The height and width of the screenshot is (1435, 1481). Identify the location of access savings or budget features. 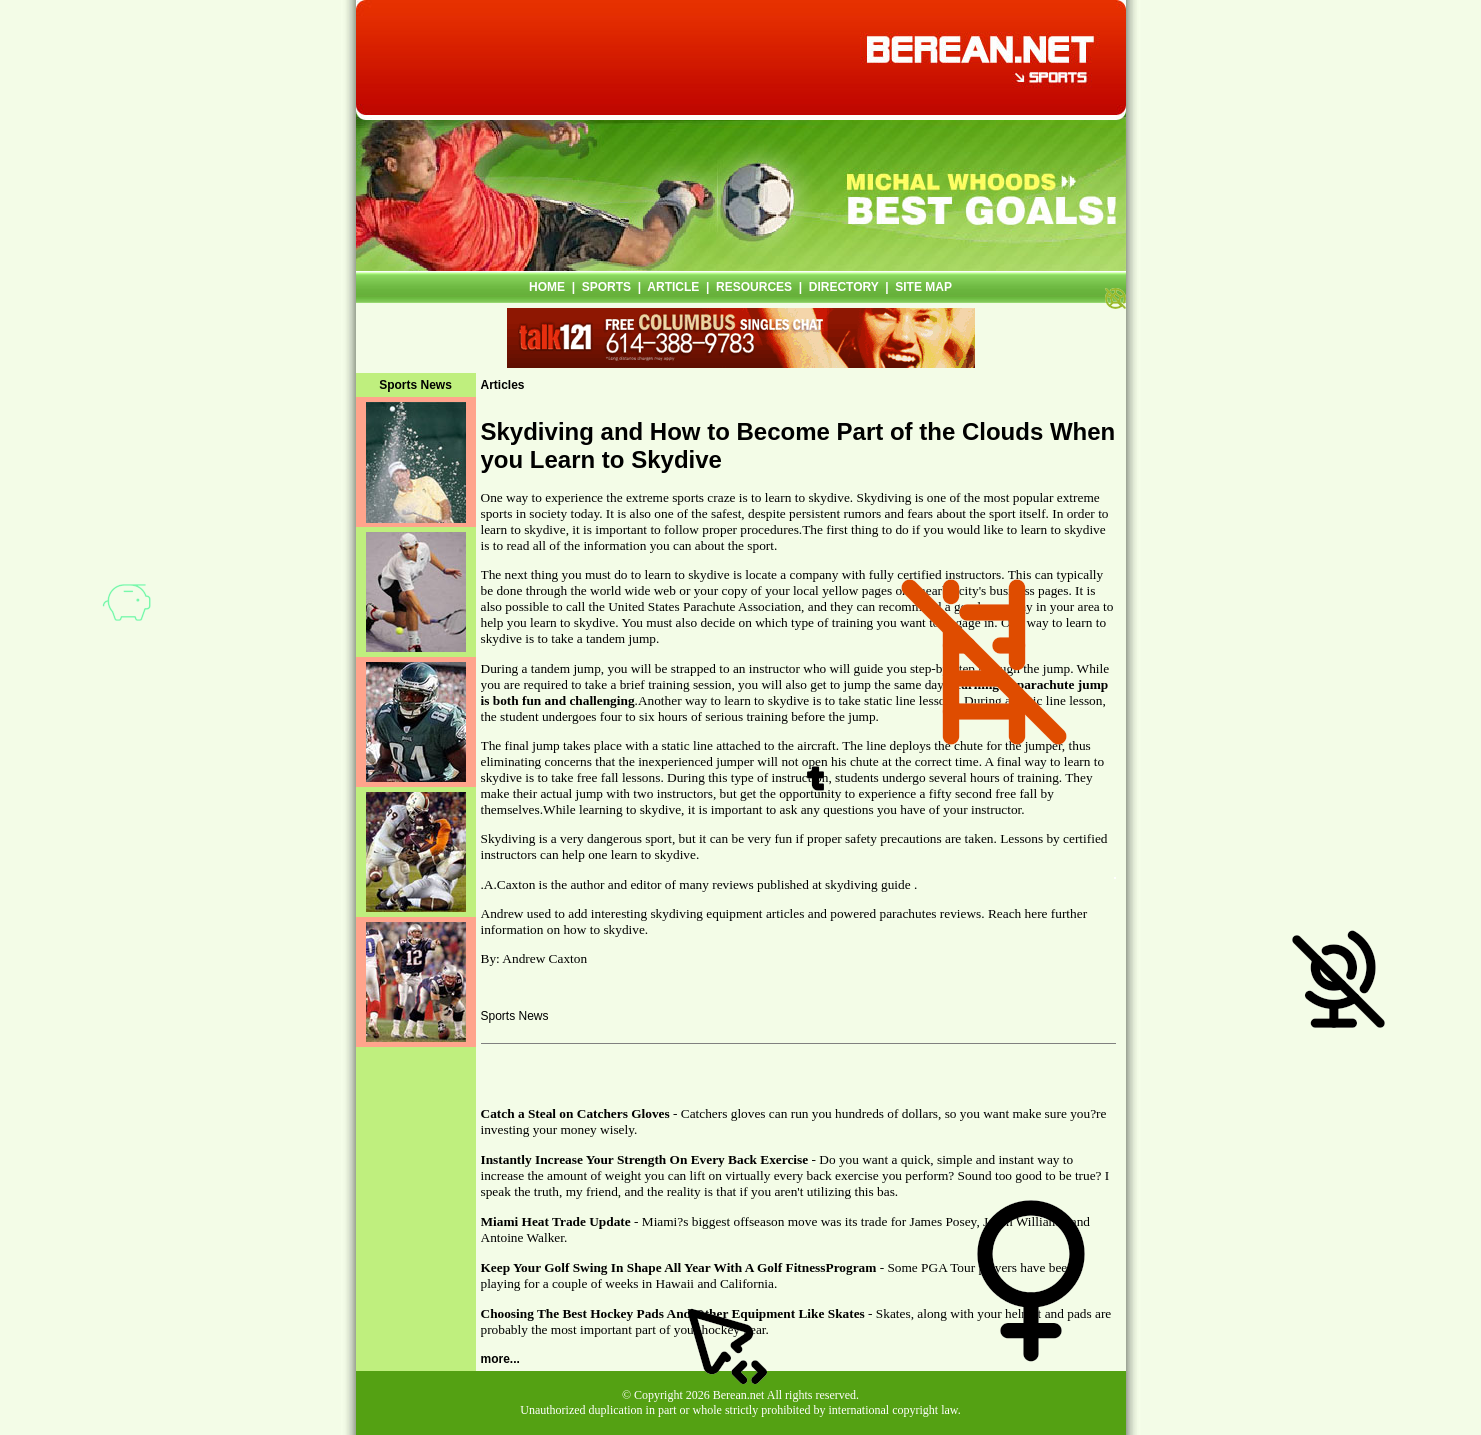
(127, 602).